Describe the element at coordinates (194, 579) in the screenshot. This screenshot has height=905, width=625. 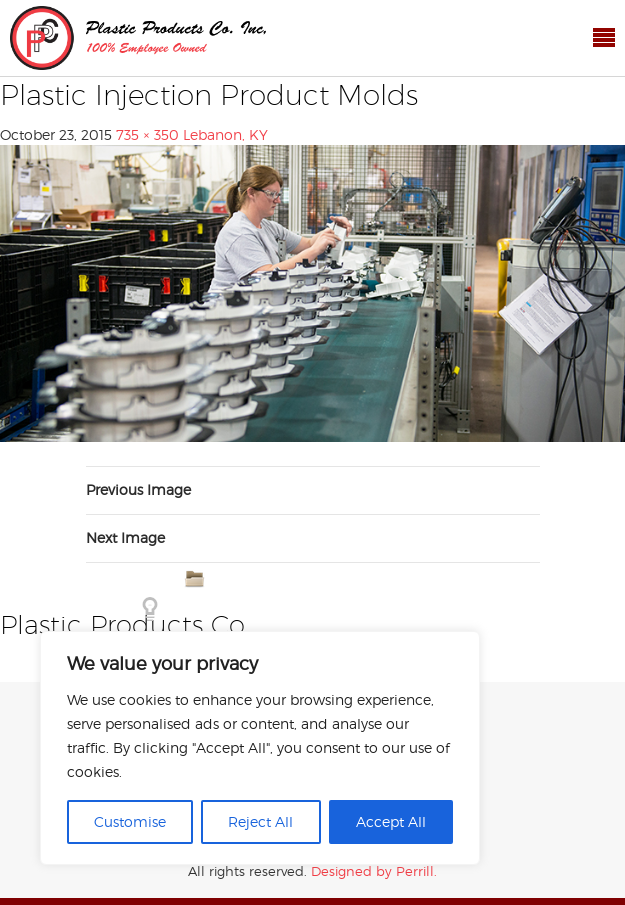
I see `view contents of an open folder` at that location.